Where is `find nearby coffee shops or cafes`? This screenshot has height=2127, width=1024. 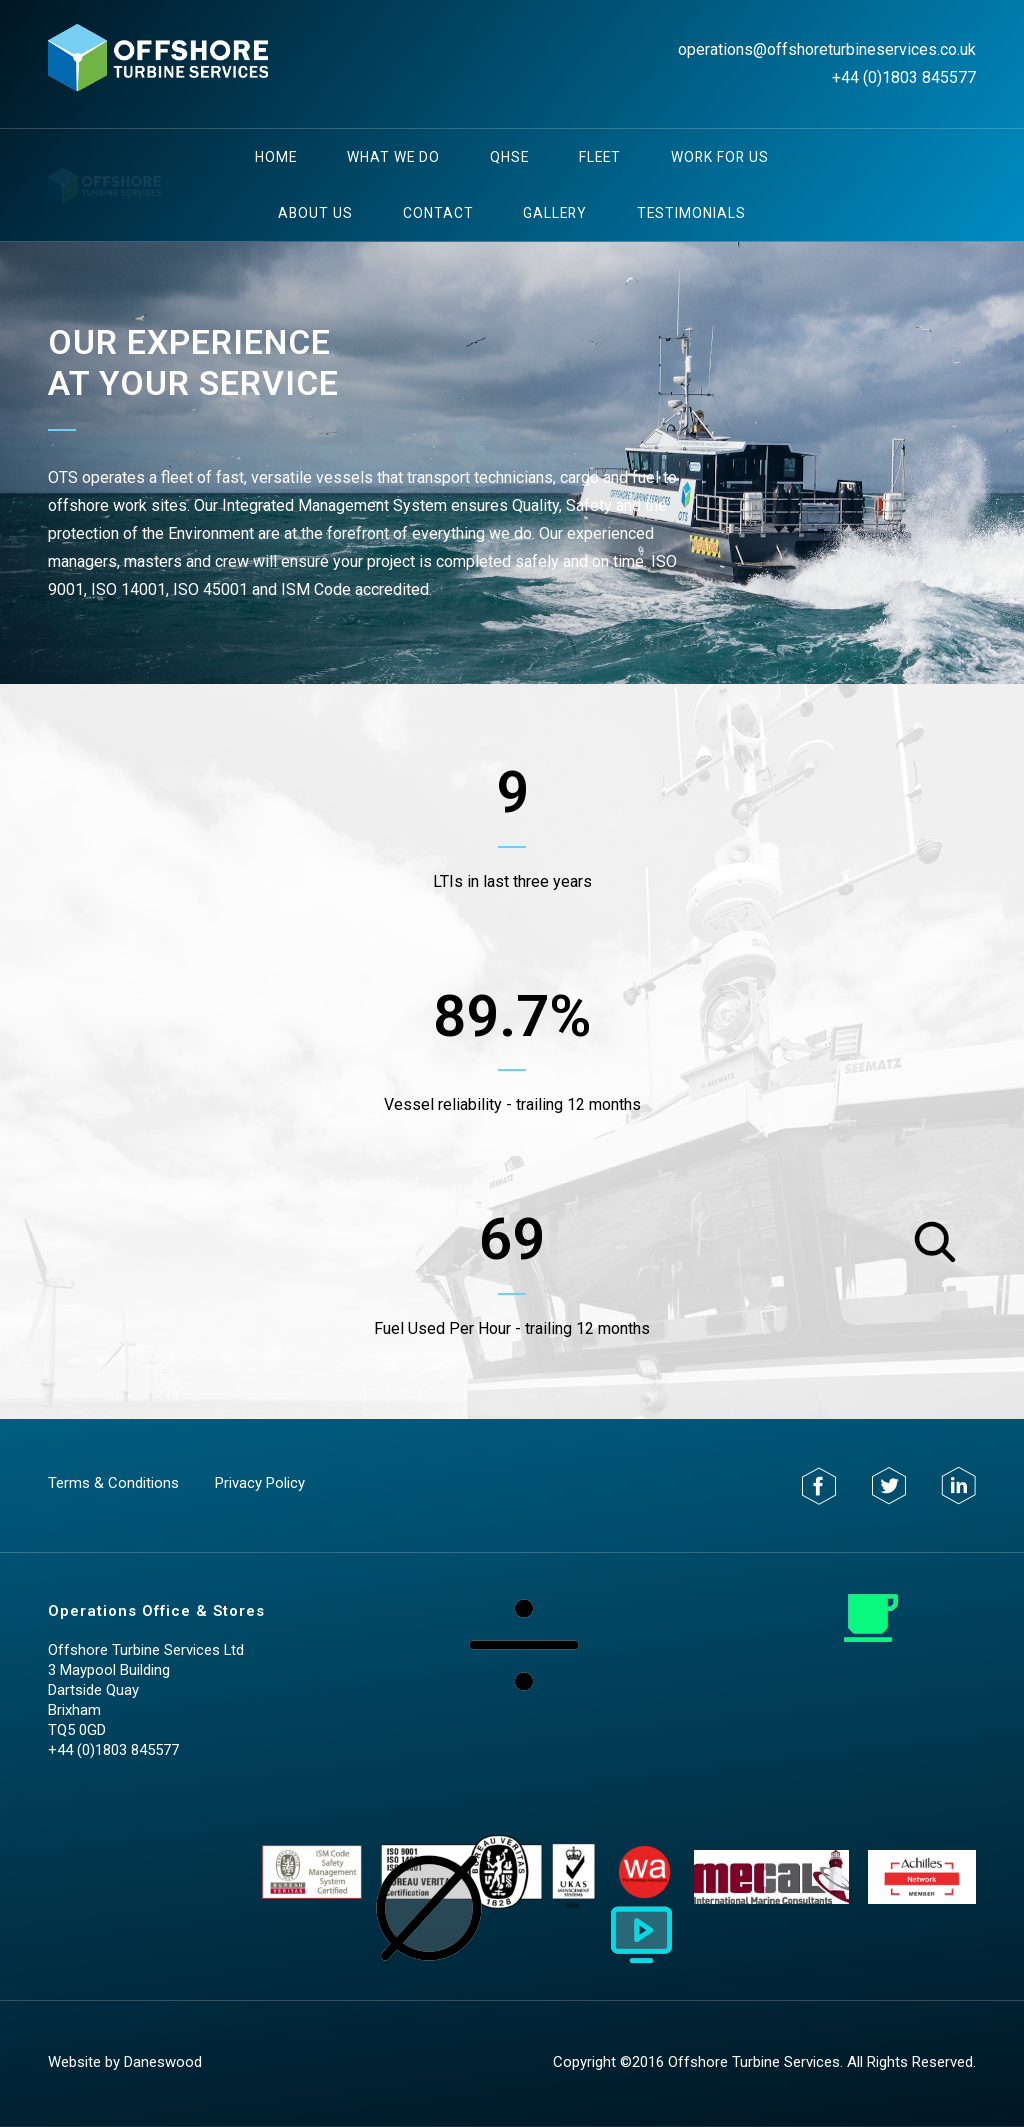 find nearby coffee shops or cafes is located at coordinates (871, 1619).